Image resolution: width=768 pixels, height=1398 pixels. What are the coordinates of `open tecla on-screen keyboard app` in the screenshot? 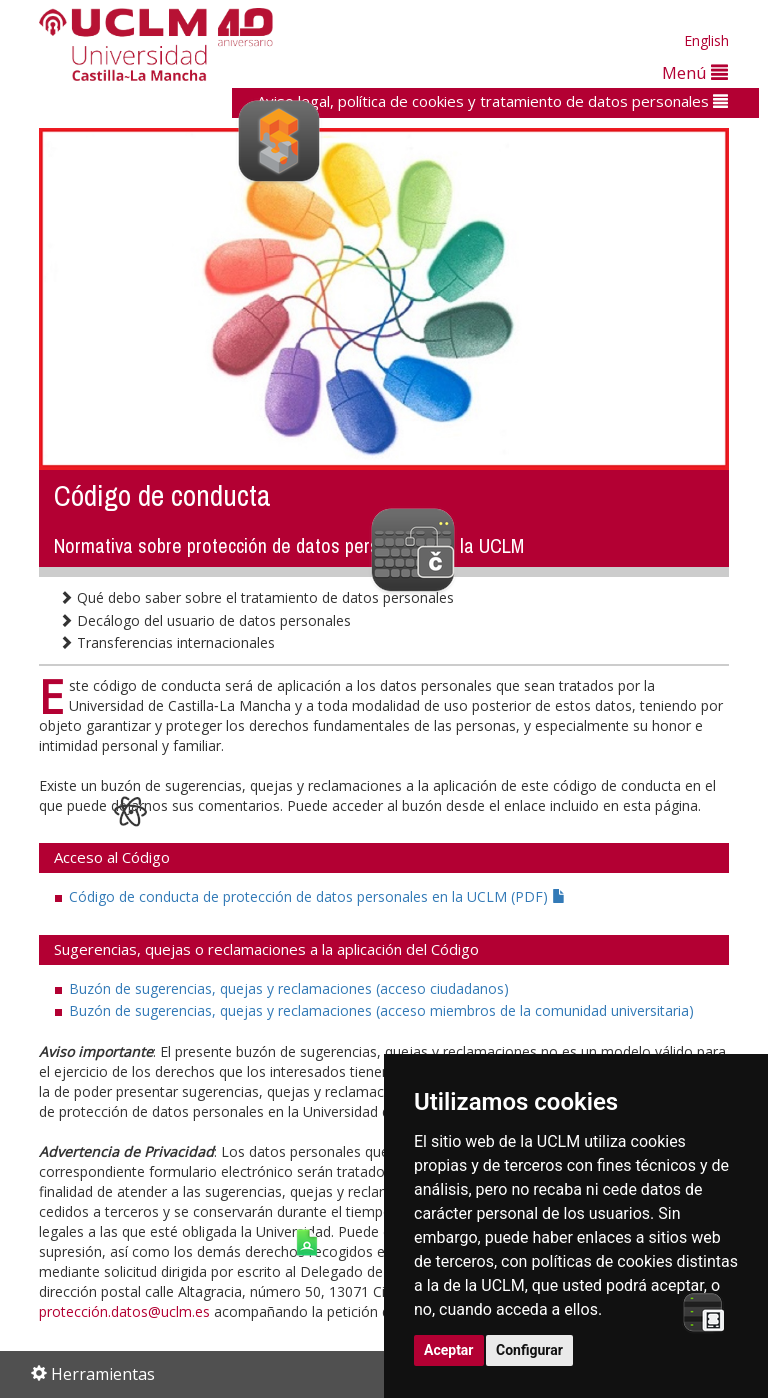 It's located at (413, 550).